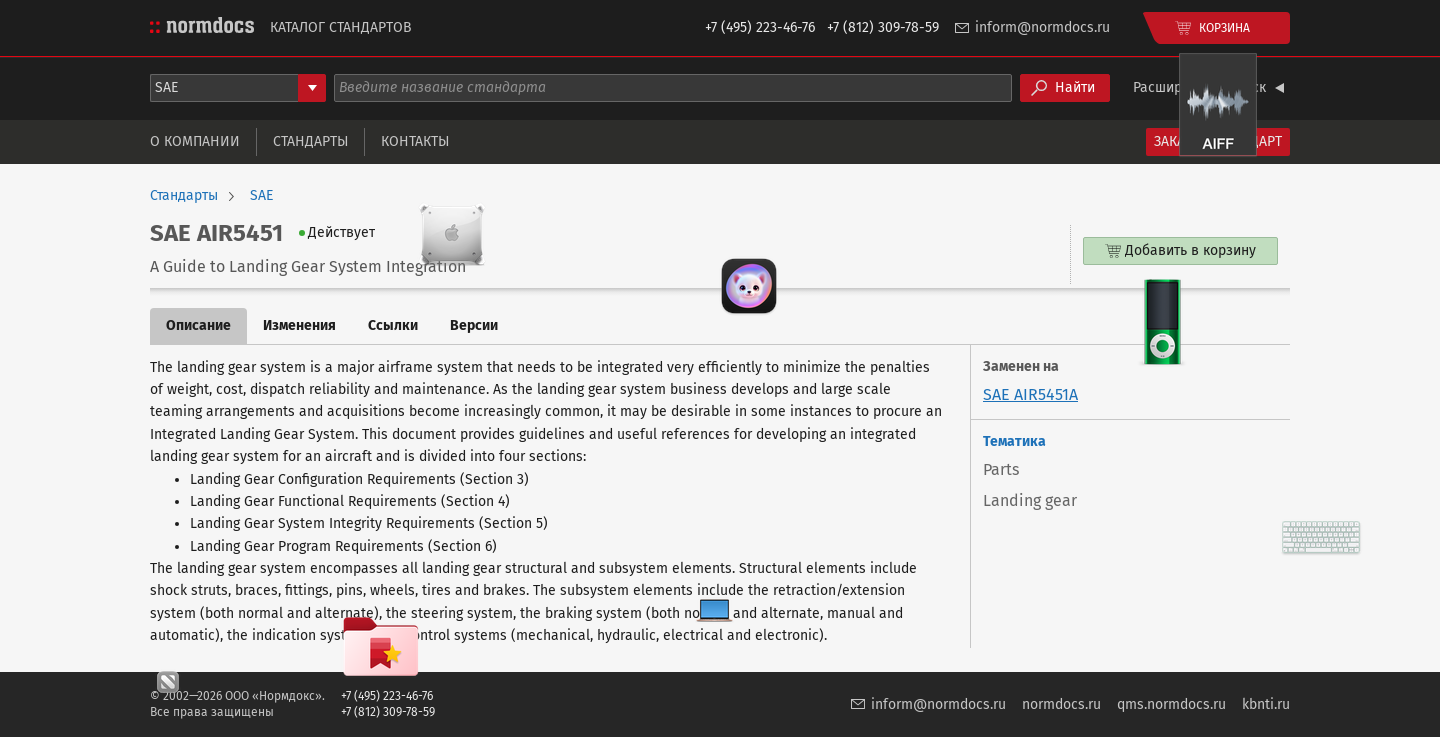 Image resolution: width=1440 pixels, height=737 pixels. Describe the element at coordinates (714, 607) in the screenshot. I see `represents this macbook air in system settings` at that location.